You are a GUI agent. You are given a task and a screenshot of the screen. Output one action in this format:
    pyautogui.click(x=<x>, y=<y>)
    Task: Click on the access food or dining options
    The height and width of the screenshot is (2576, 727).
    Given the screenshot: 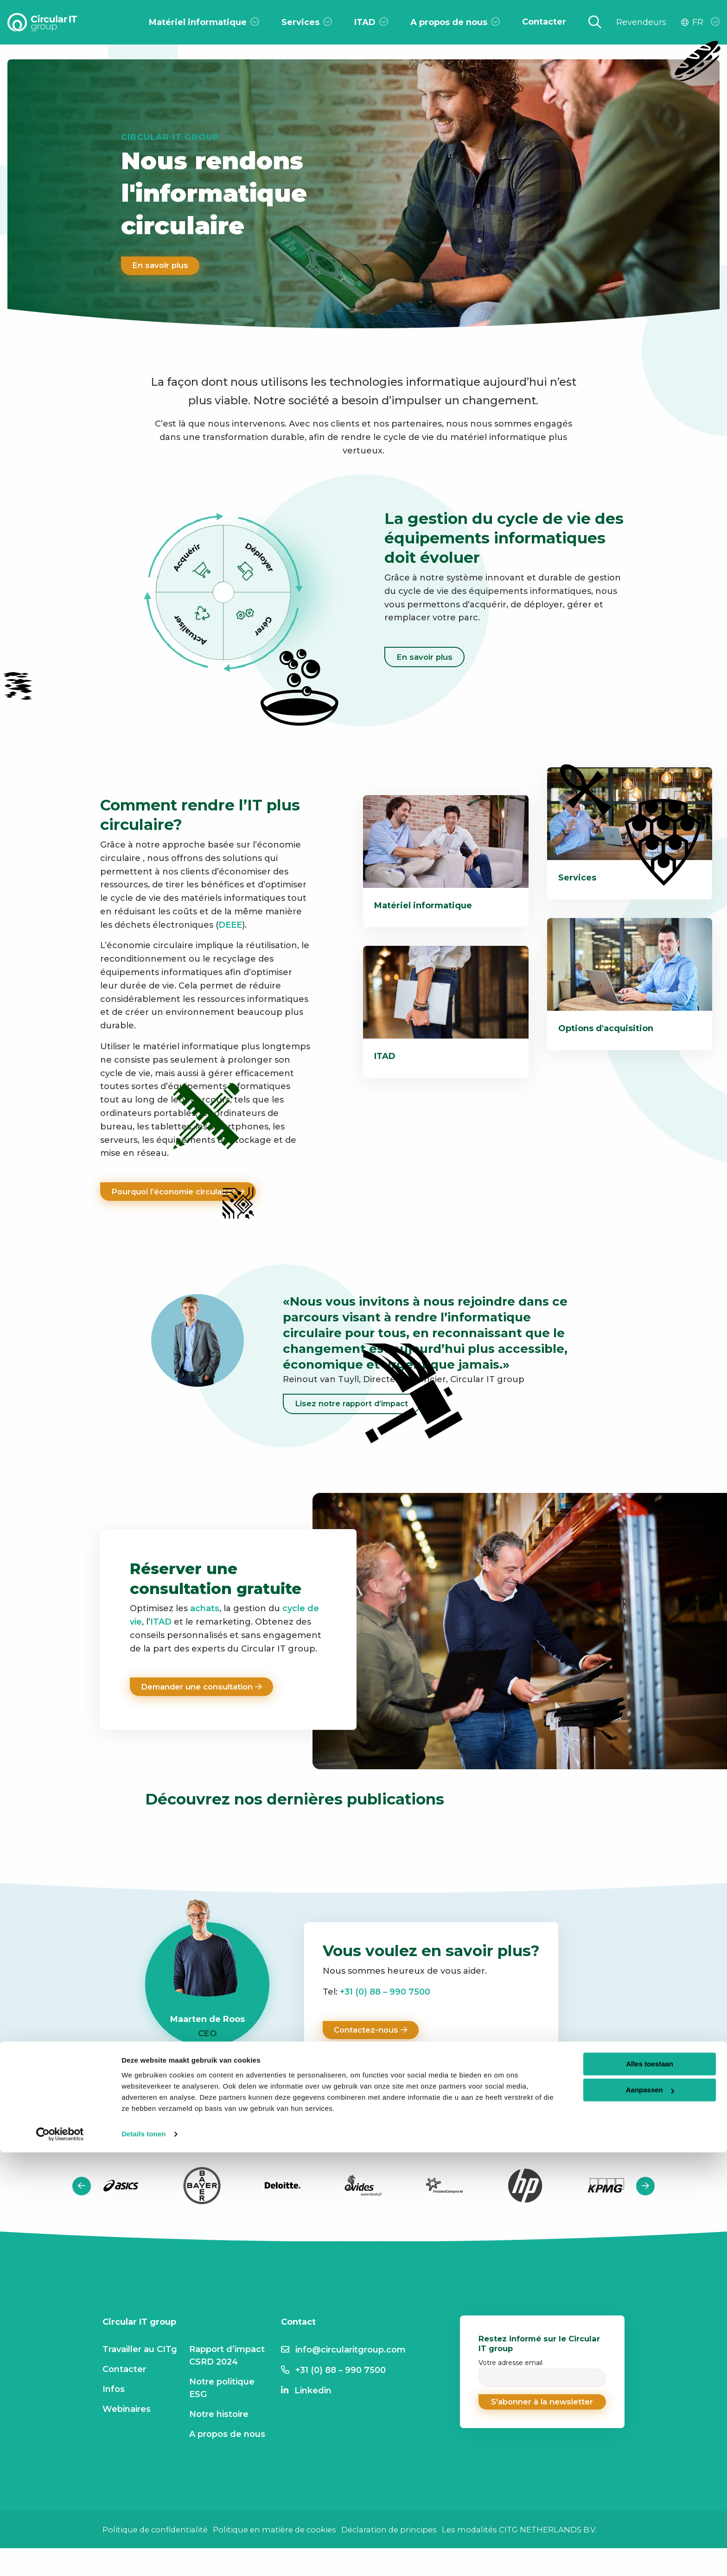 What is the action you would take?
    pyautogui.click(x=697, y=61)
    